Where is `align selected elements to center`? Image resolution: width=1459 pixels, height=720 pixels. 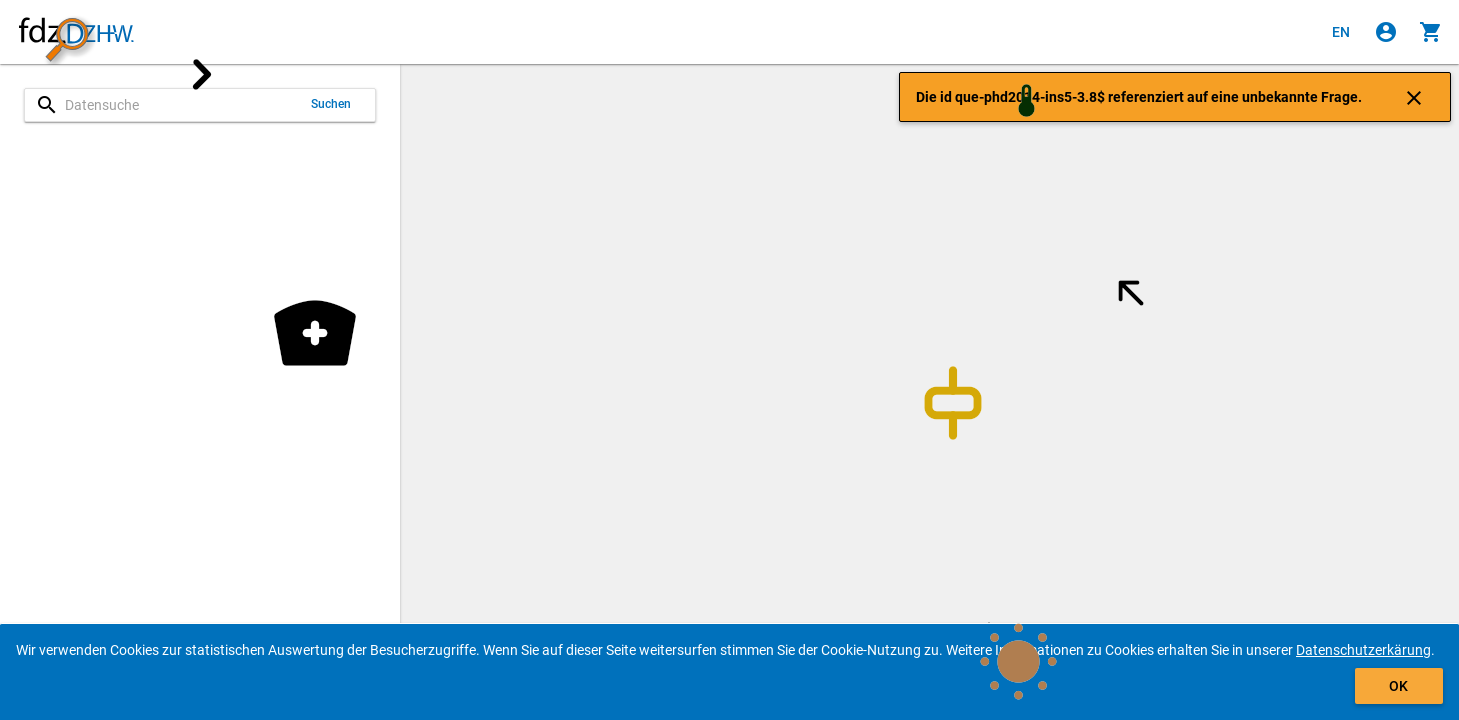 align selected elements to center is located at coordinates (953, 403).